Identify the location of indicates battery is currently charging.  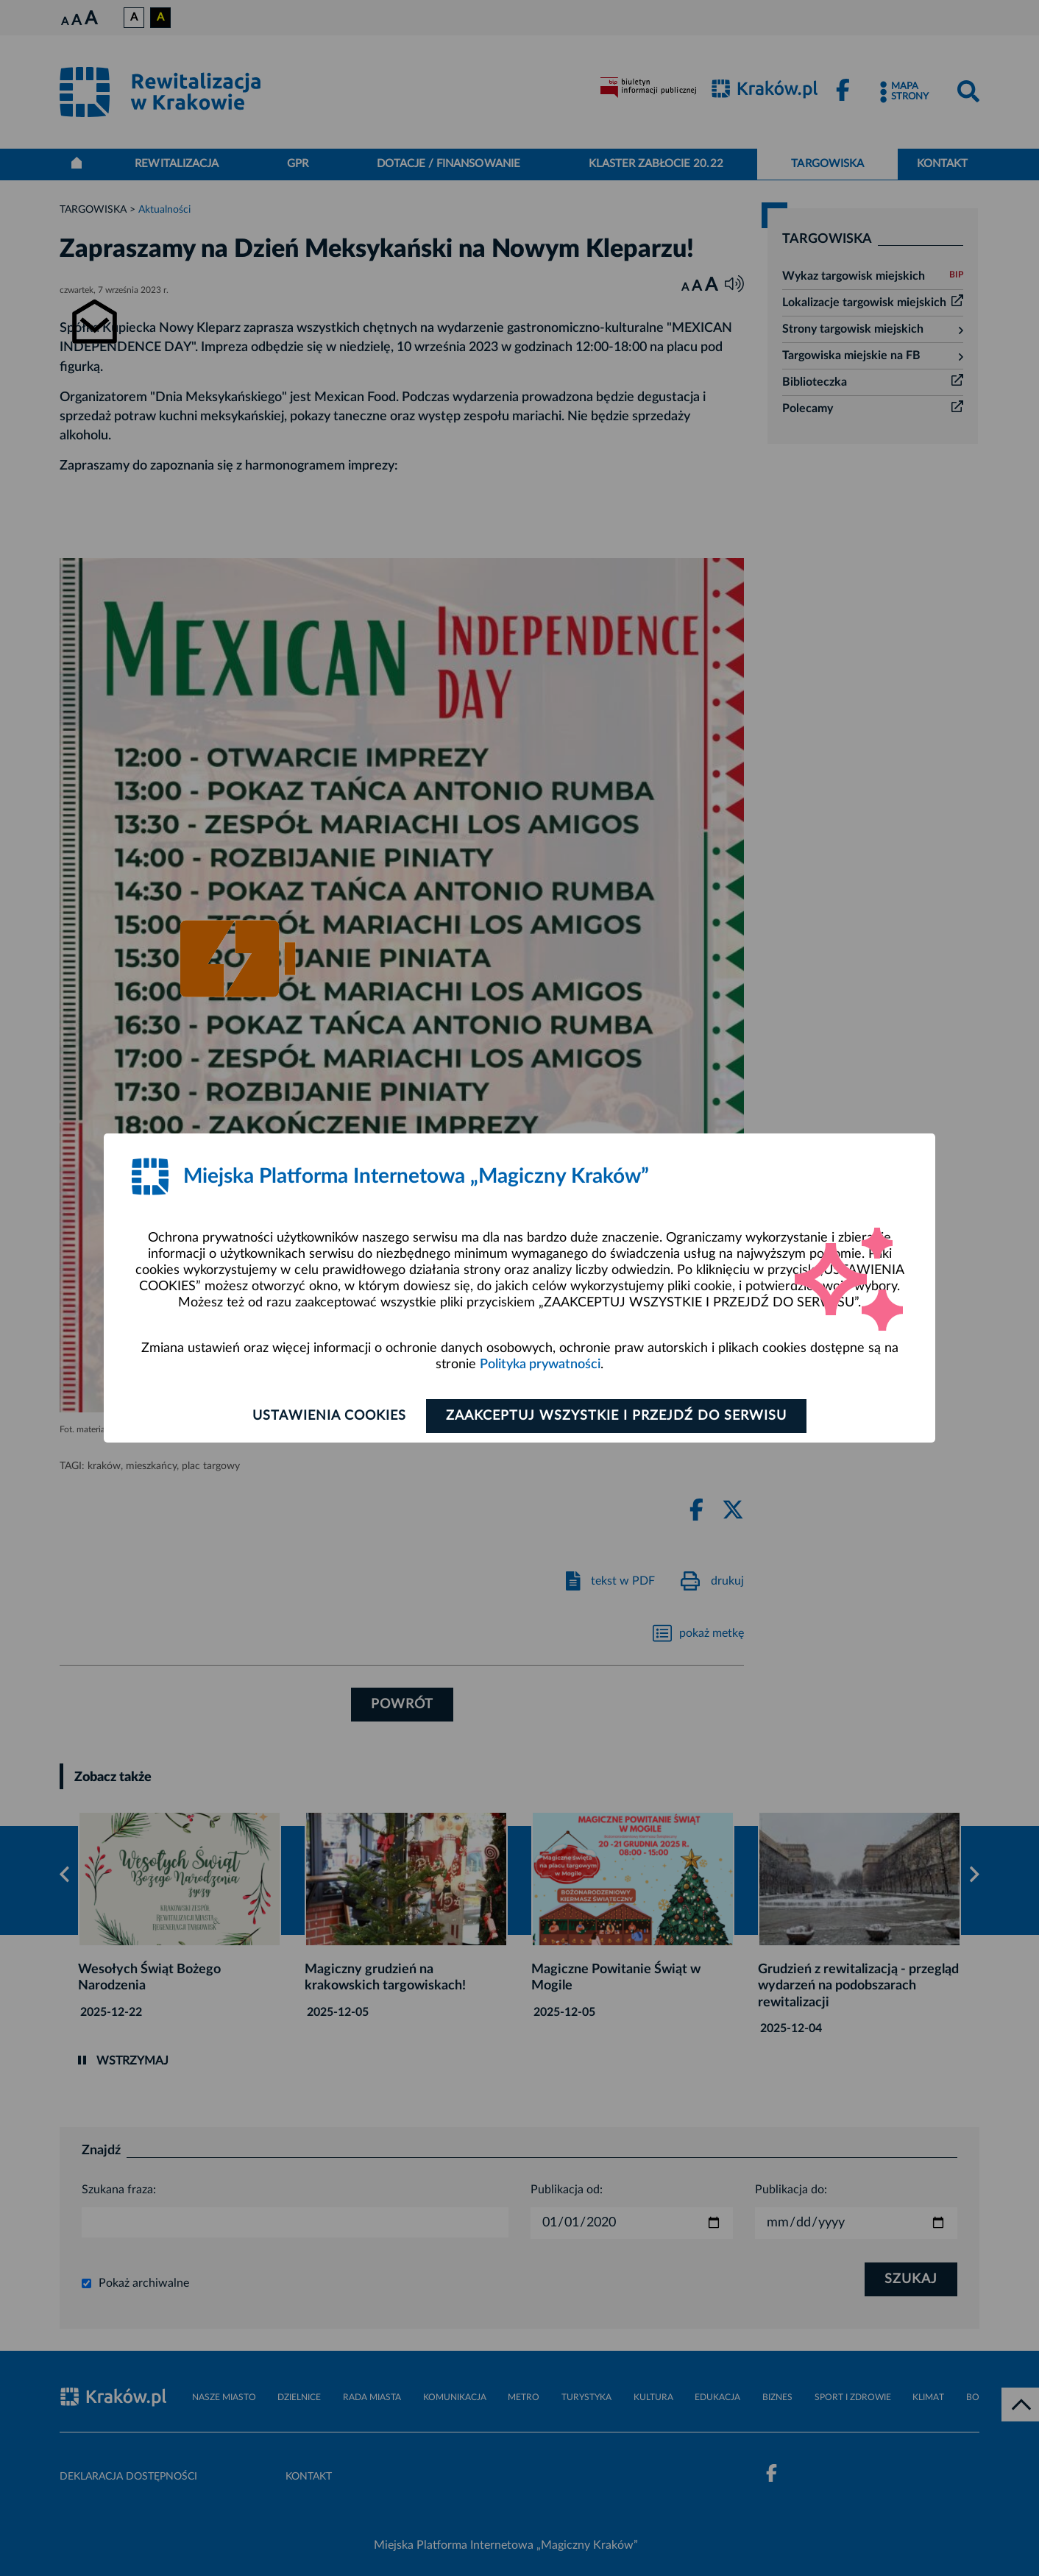
(235, 958).